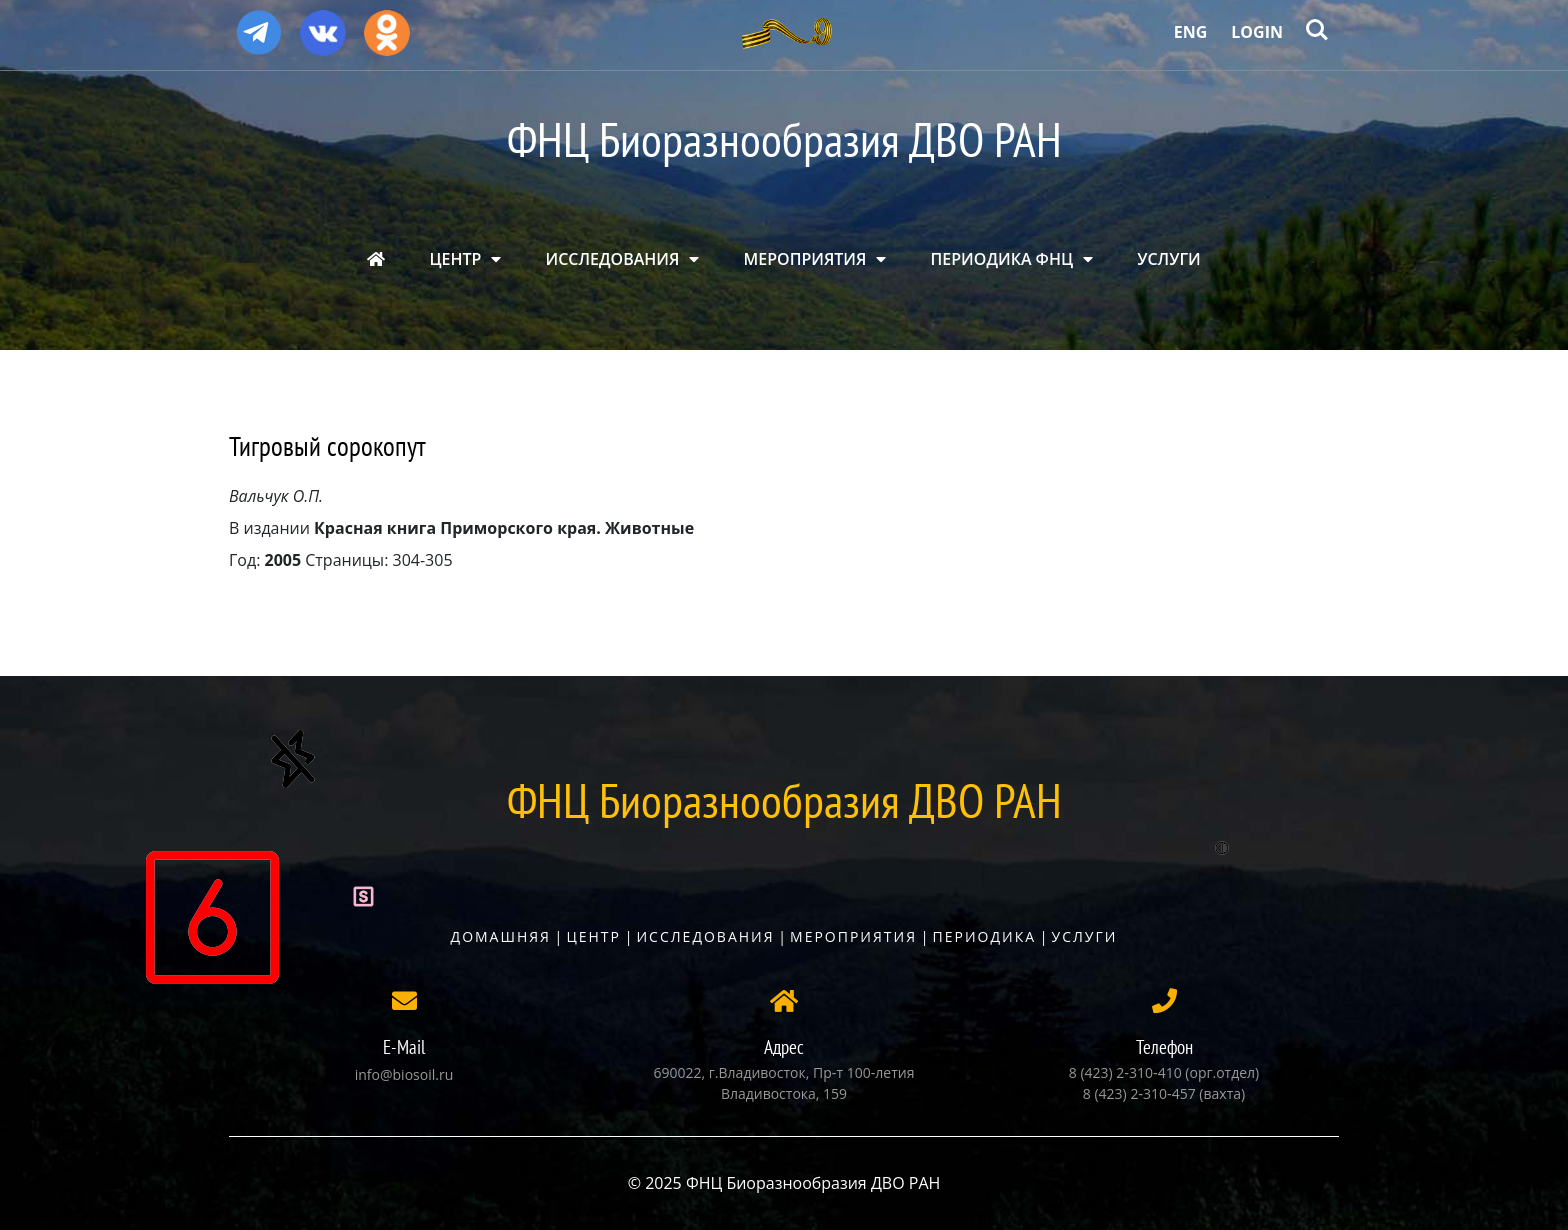 The width and height of the screenshot is (1568, 1230). I want to click on disable flash or lightning mode, so click(293, 759).